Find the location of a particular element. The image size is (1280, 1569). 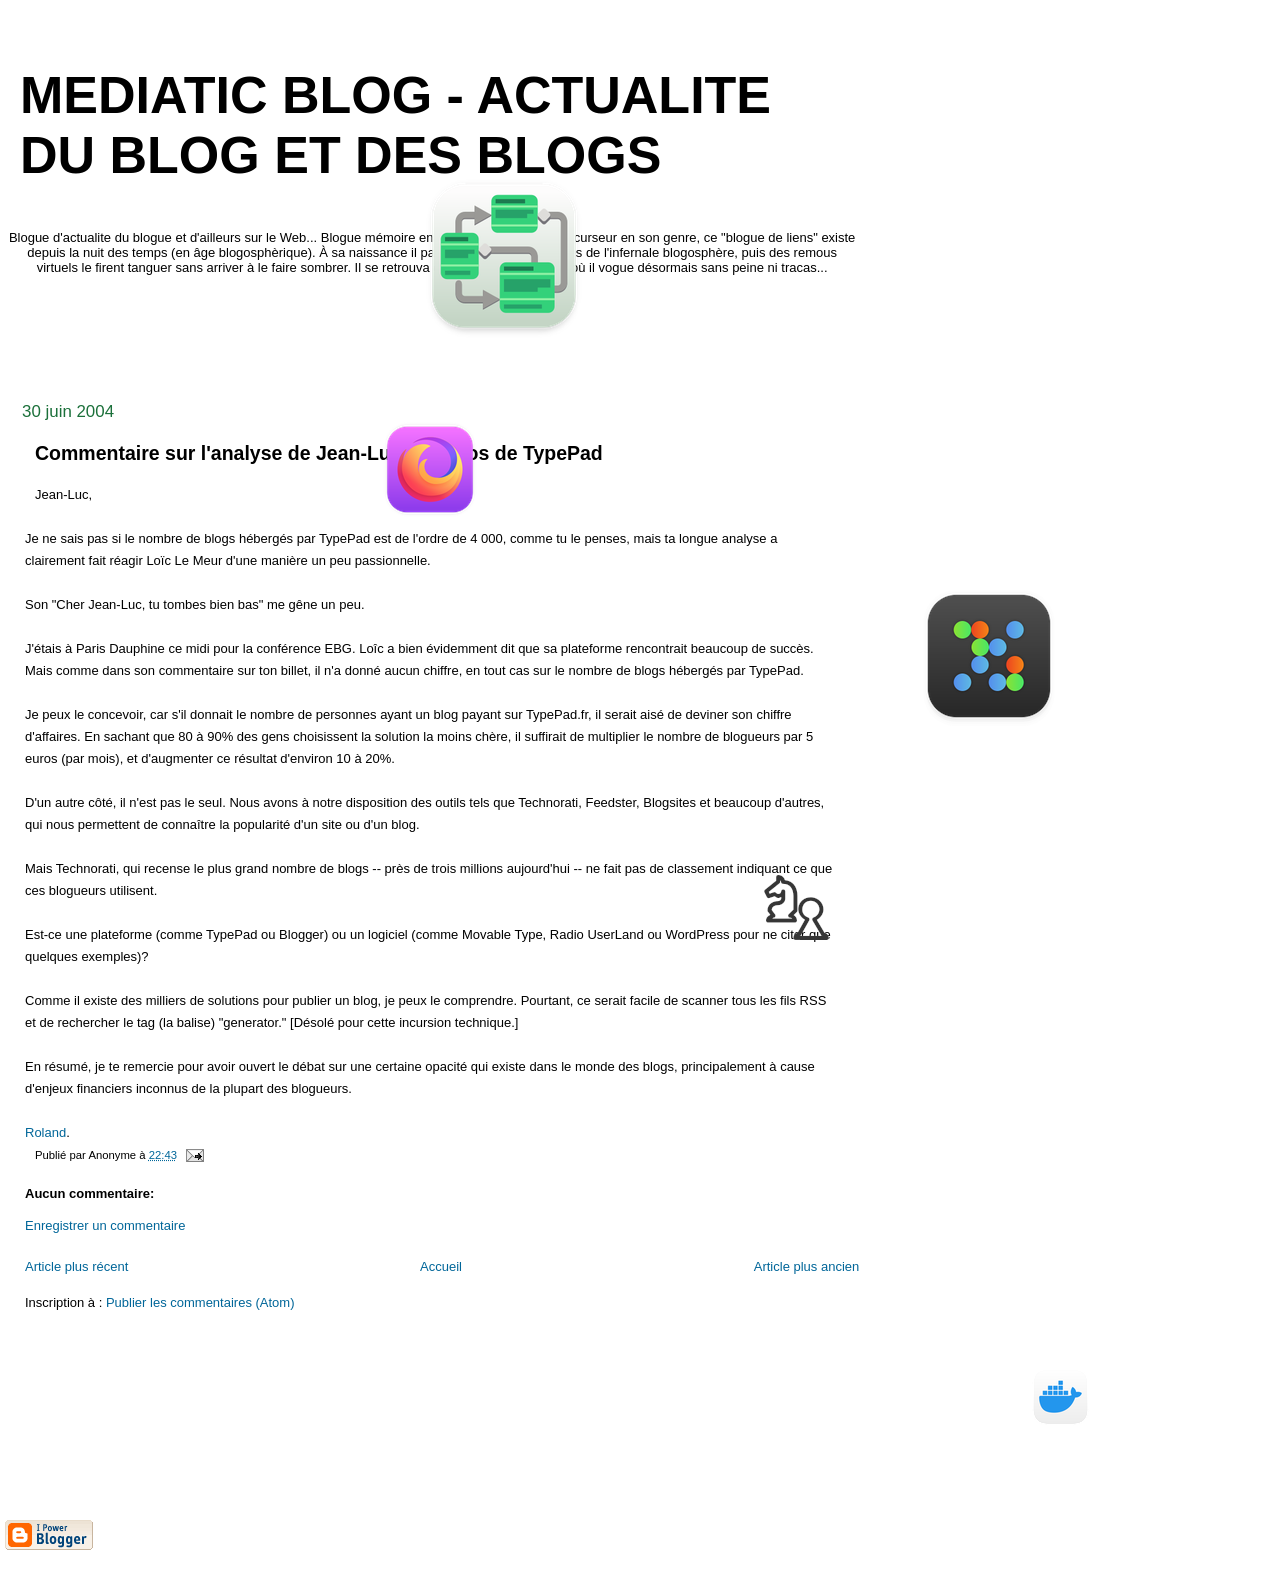

open firefox browser is located at coordinates (430, 468).